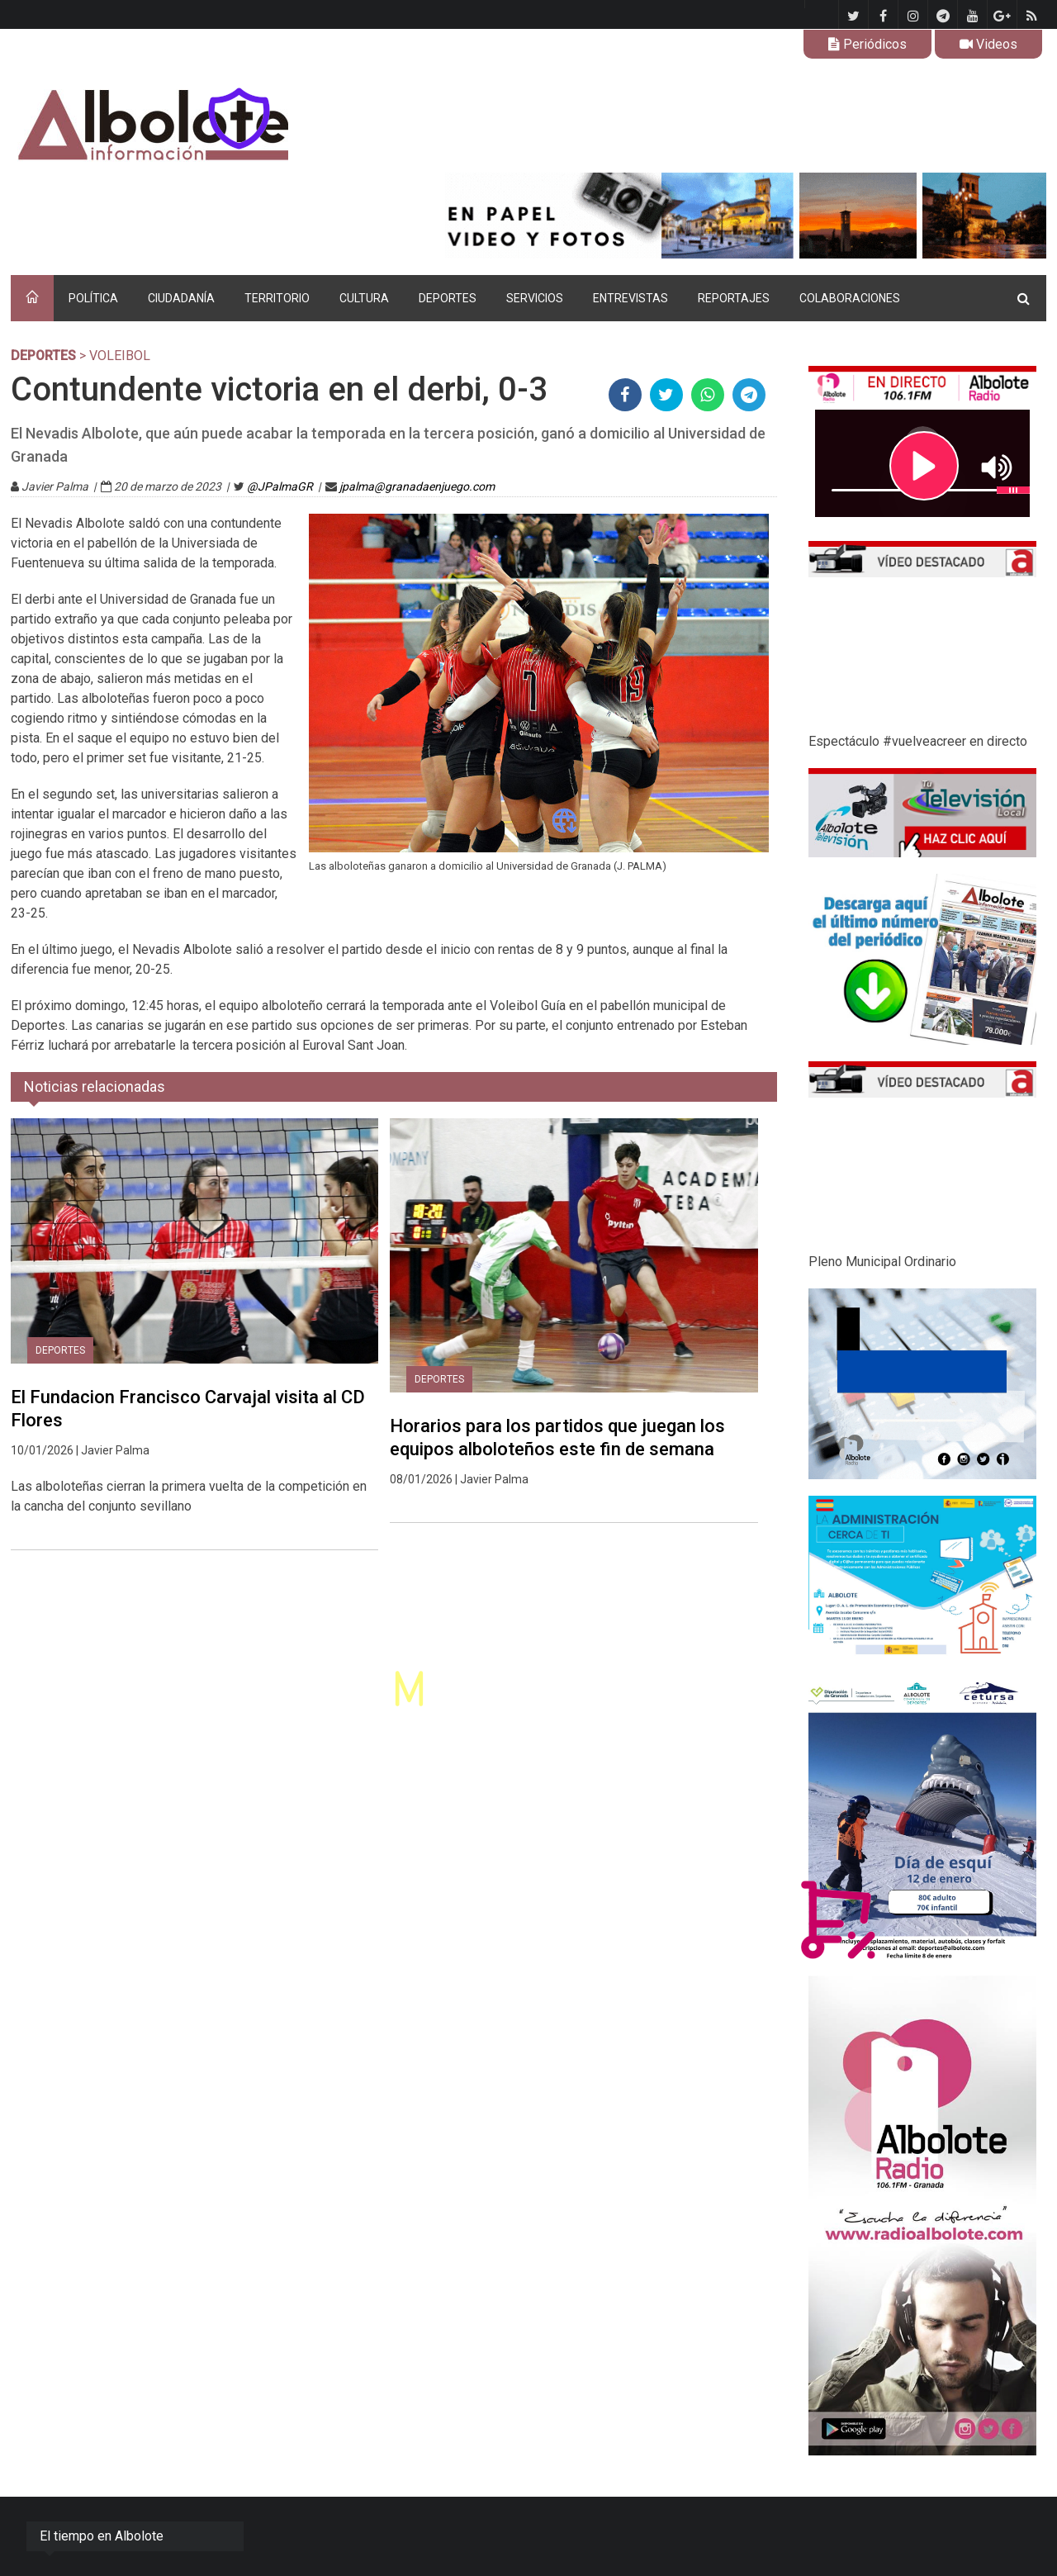  I want to click on indicates a label or category starting with "M", so click(409, 1688).